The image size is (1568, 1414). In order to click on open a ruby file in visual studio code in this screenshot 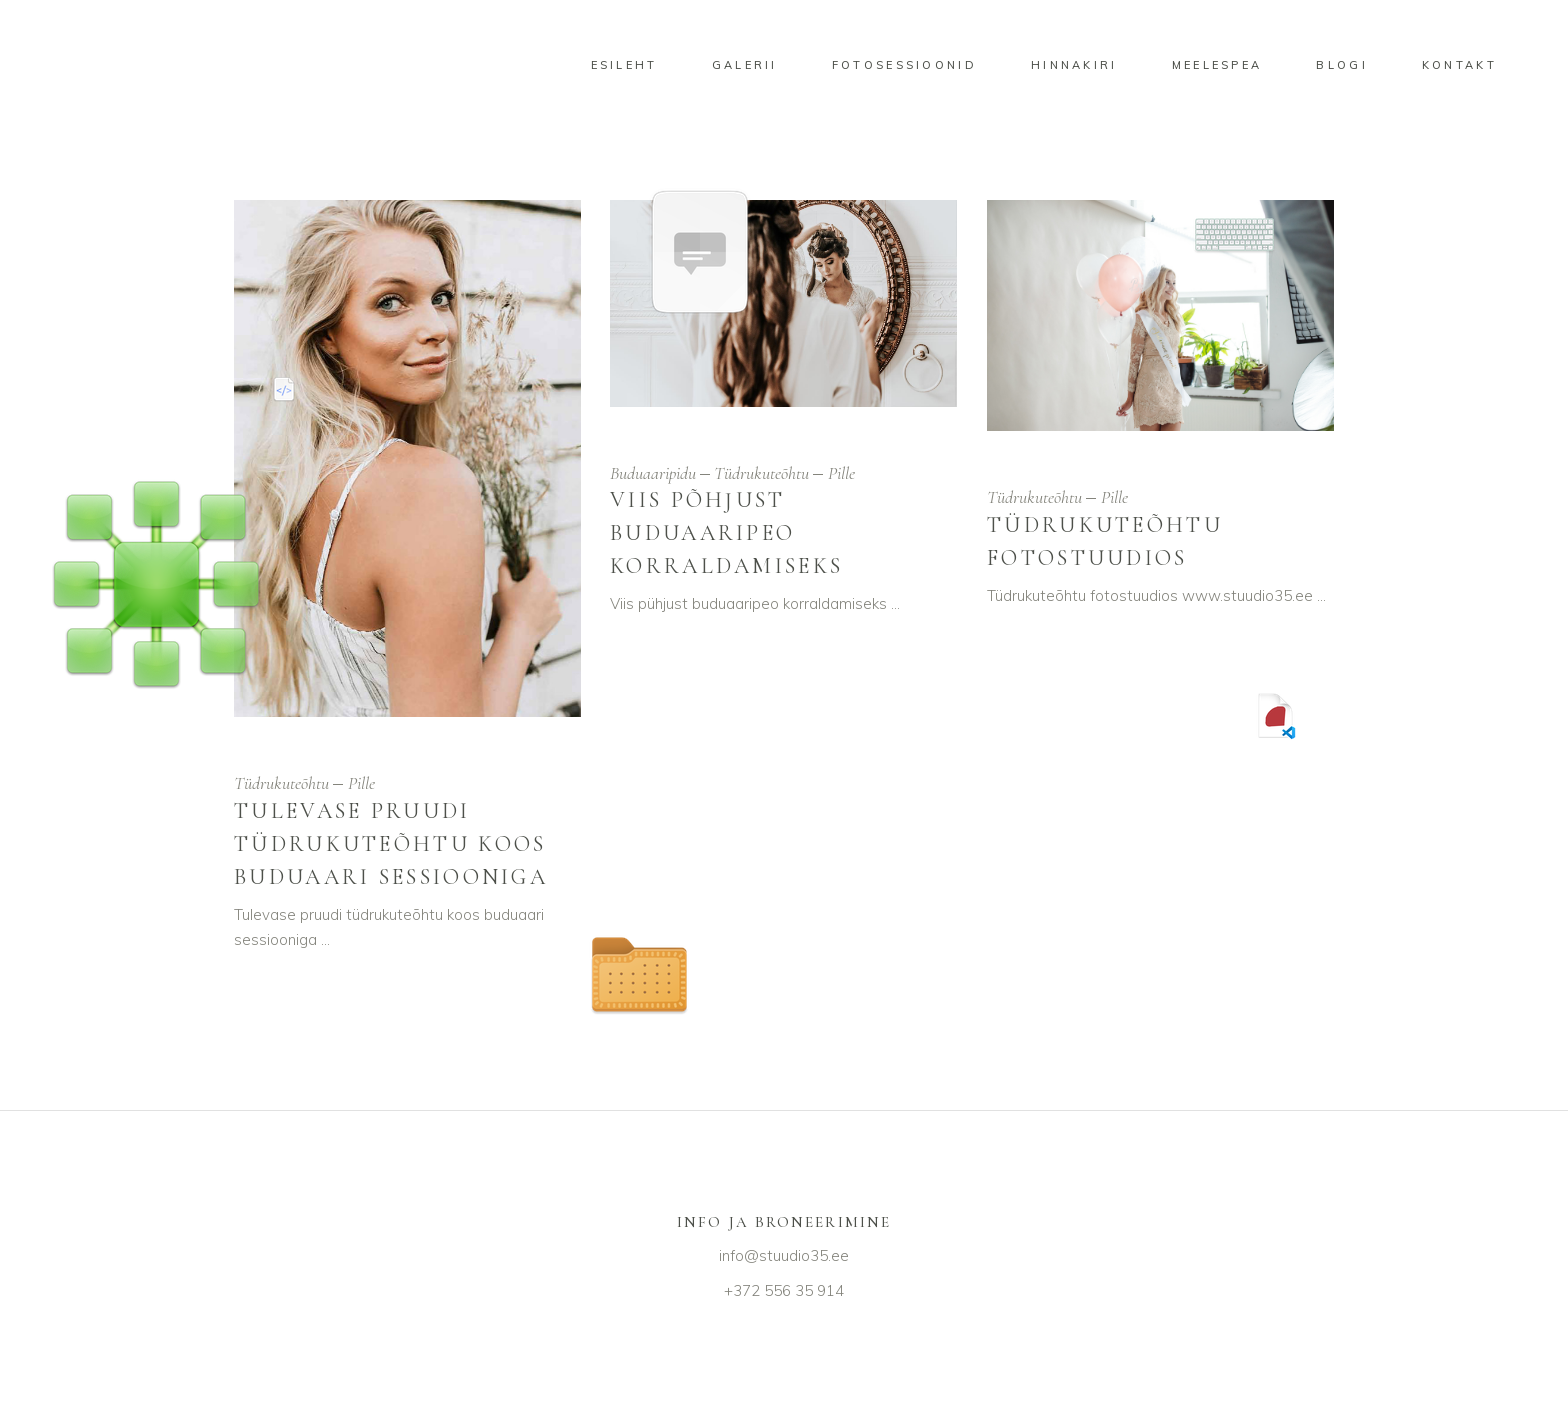, I will do `click(1275, 716)`.